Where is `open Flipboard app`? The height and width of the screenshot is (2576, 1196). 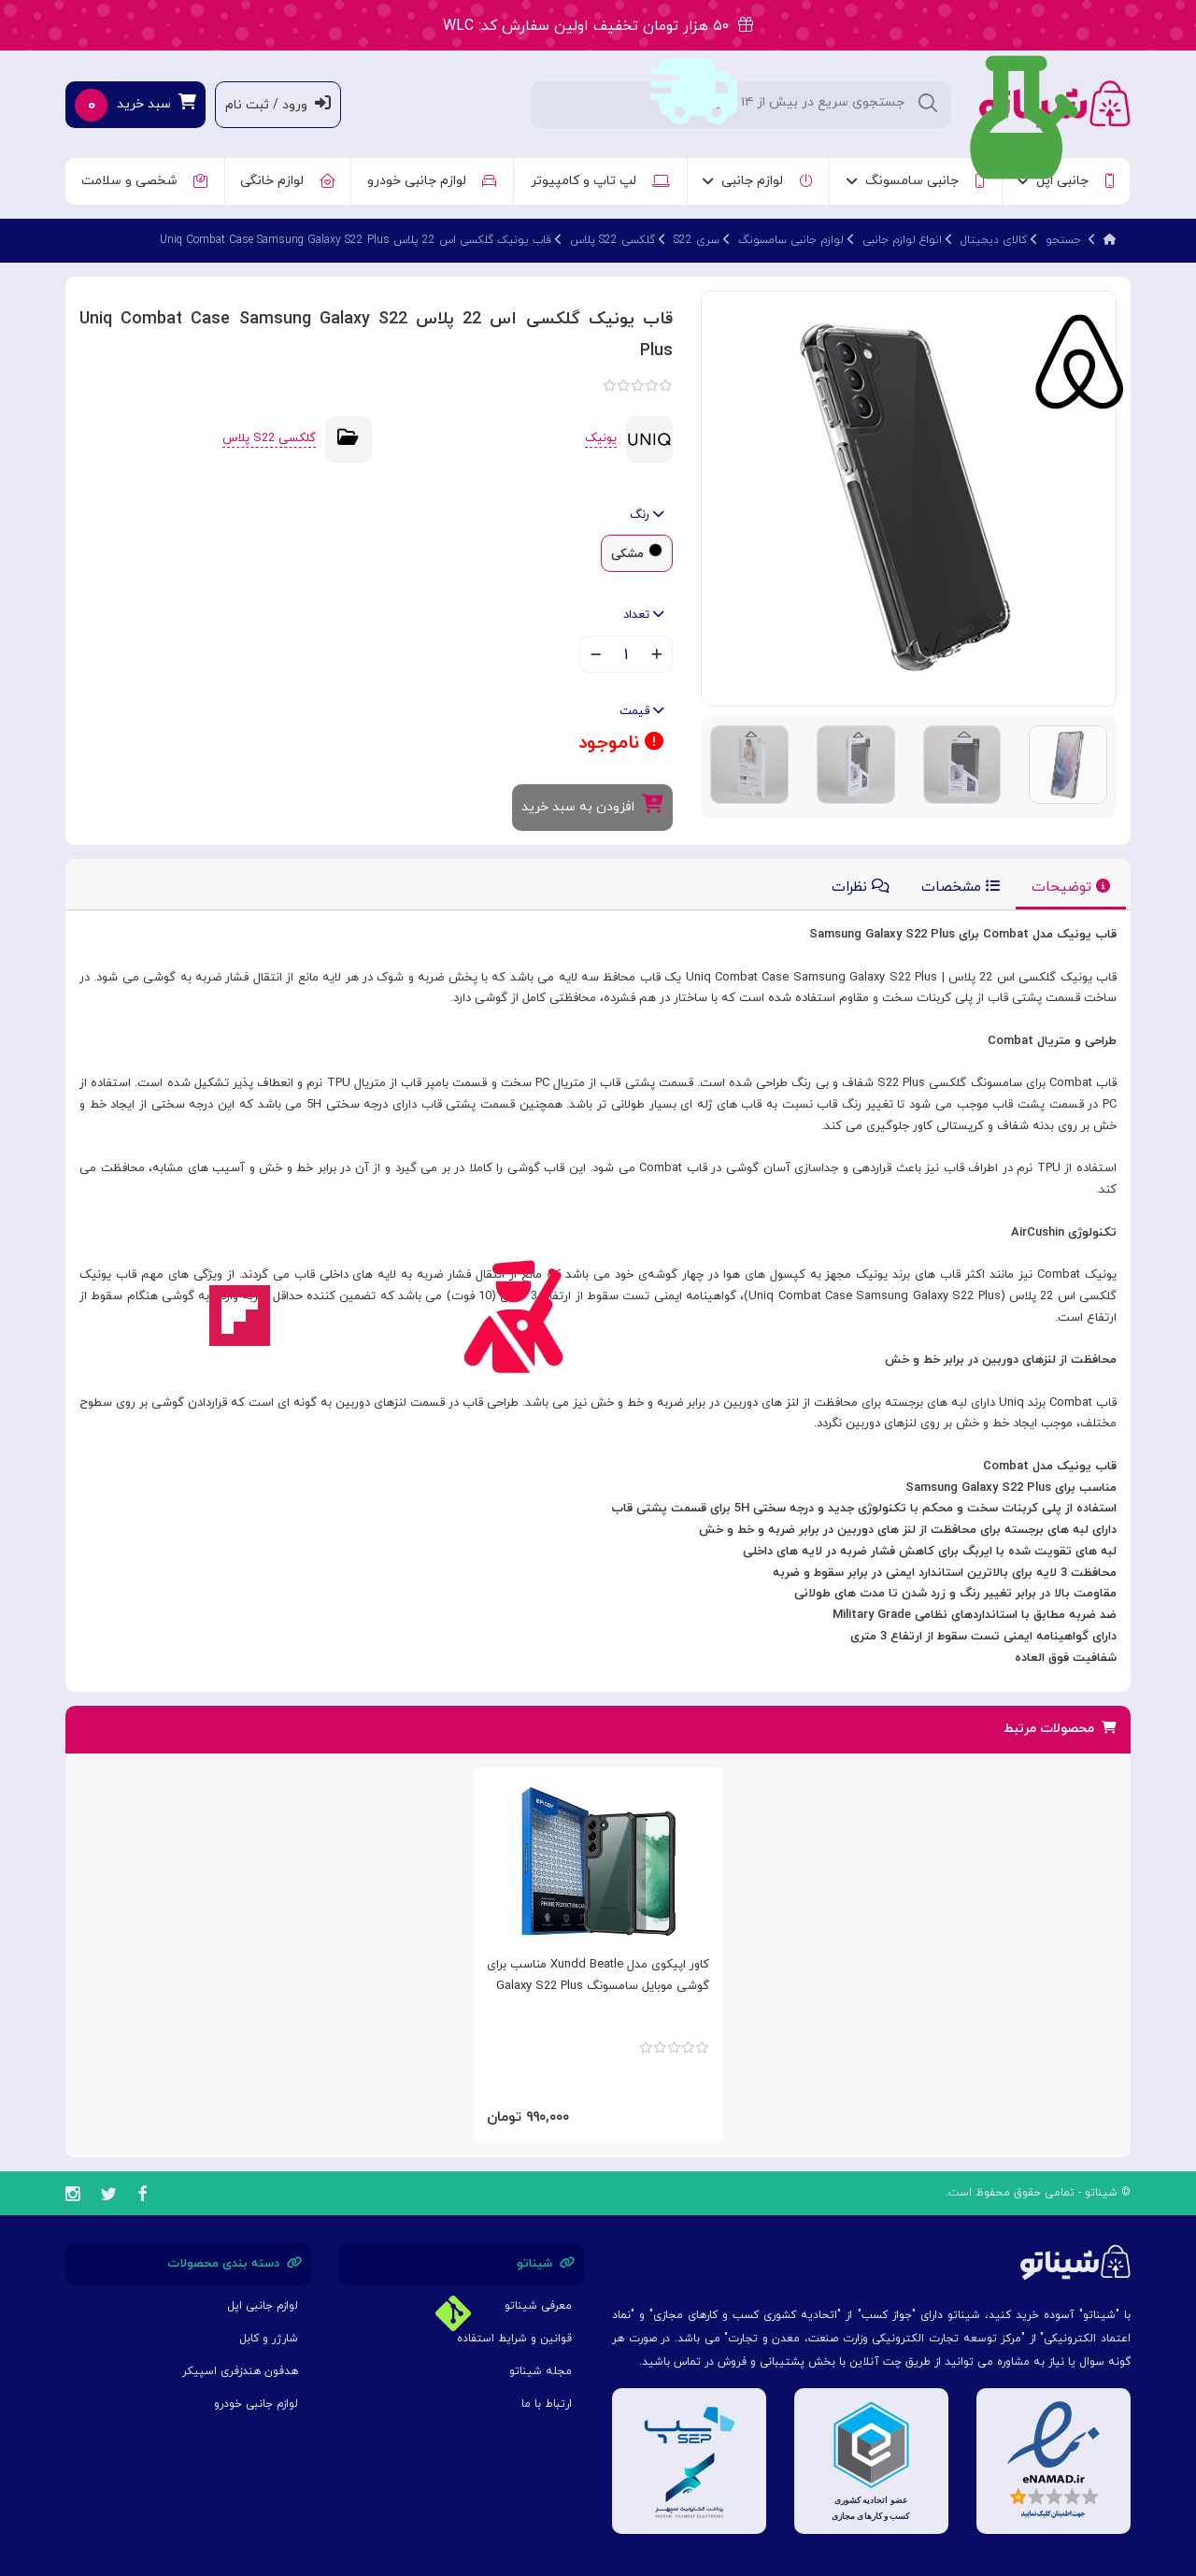 open Flipboard app is located at coordinates (239, 1315).